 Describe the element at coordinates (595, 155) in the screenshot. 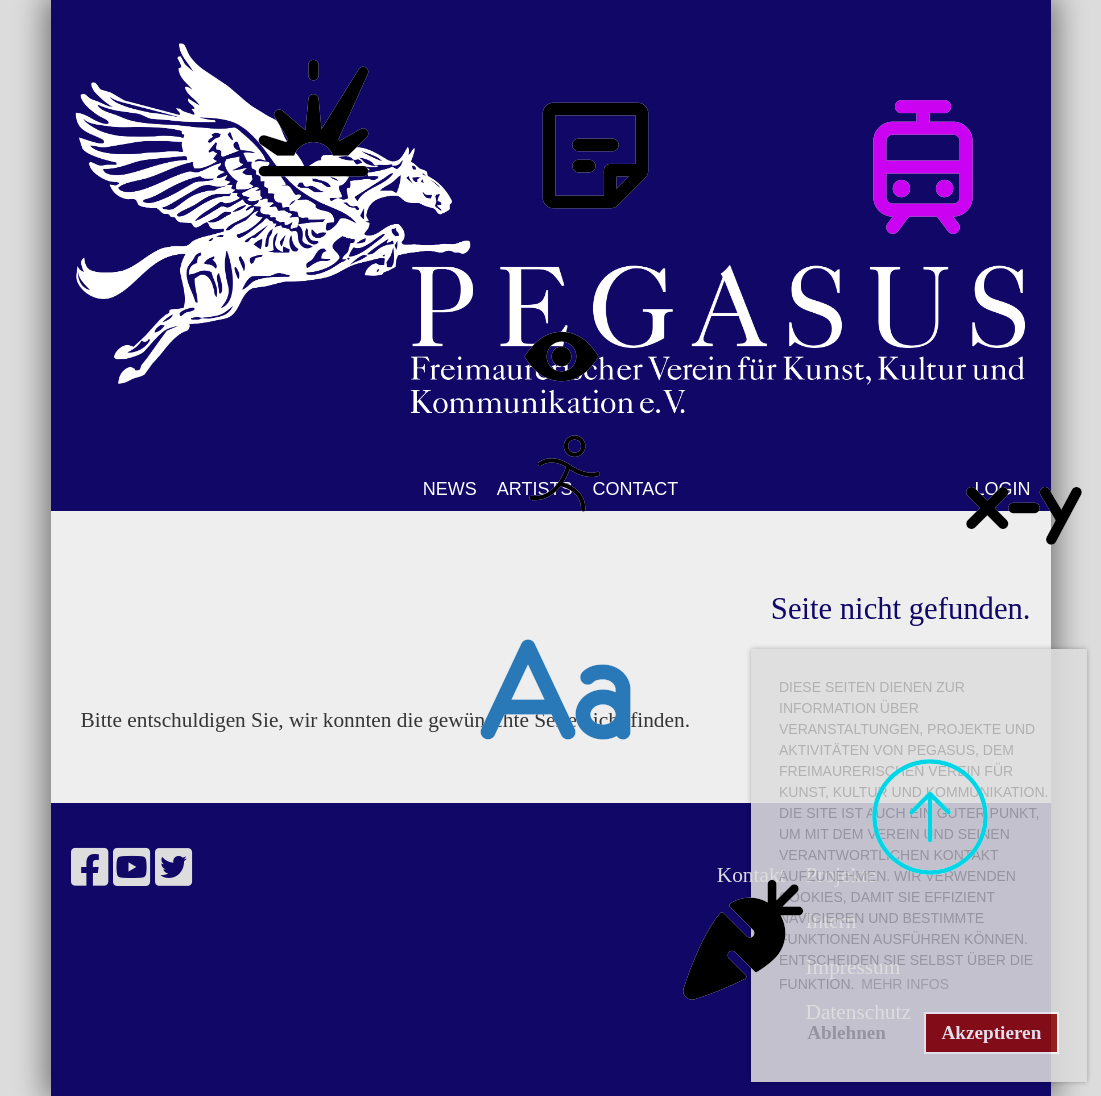

I see `create a new note` at that location.